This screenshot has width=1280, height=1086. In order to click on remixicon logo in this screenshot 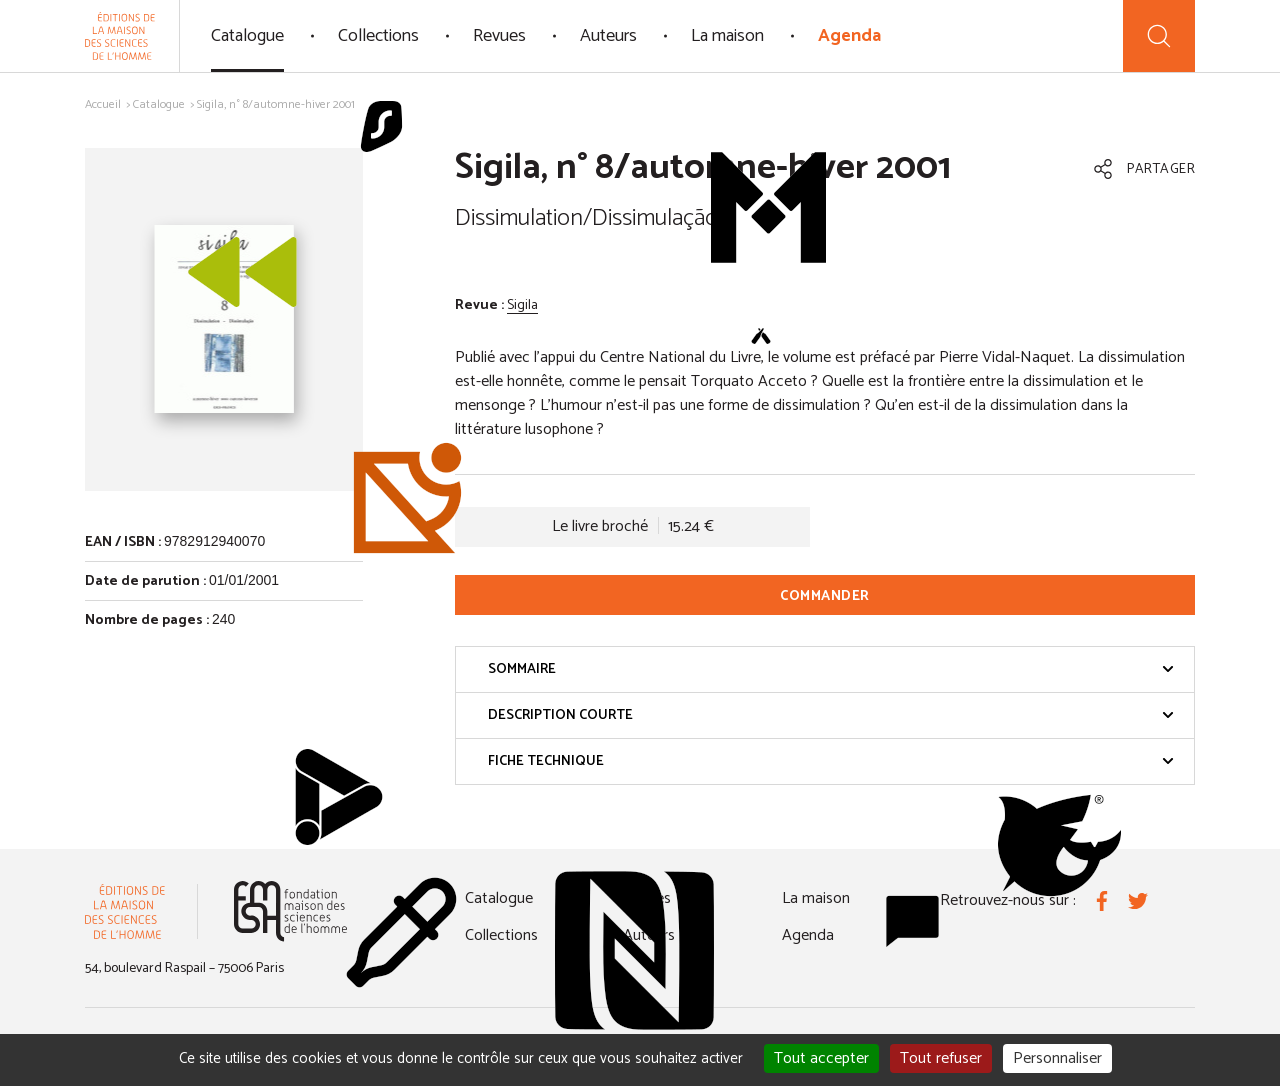, I will do `click(407, 499)`.